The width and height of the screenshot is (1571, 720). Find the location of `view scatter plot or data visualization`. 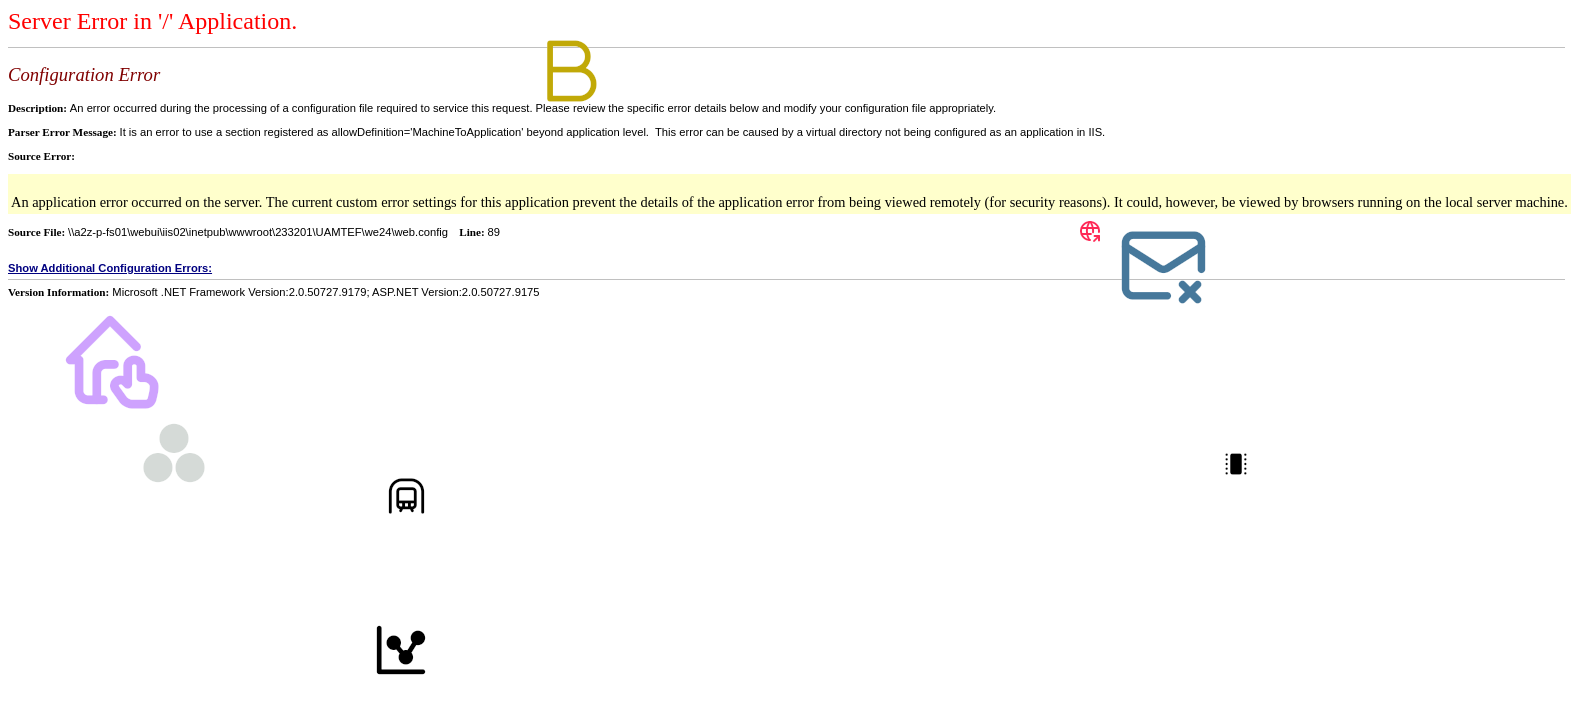

view scatter plot or data visualization is located at coordinates (401, 650).